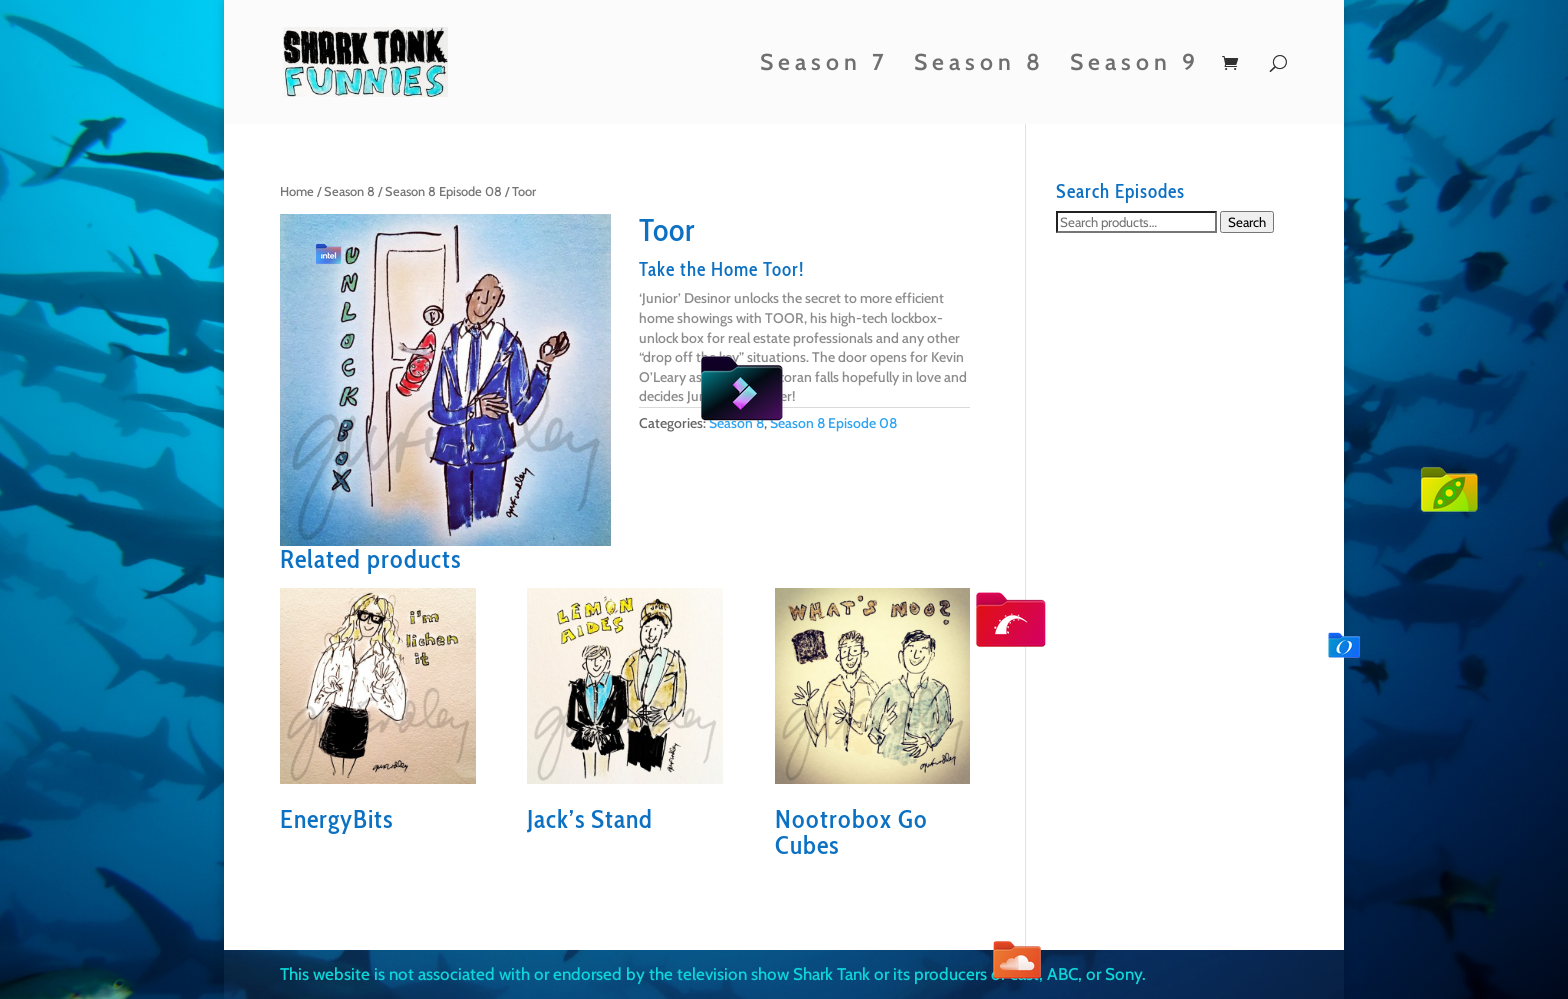  What do you see at coordinates (1344, 646) in the screenshot?
I see `open the IObit application folder` at bounding box center [1344, 646].